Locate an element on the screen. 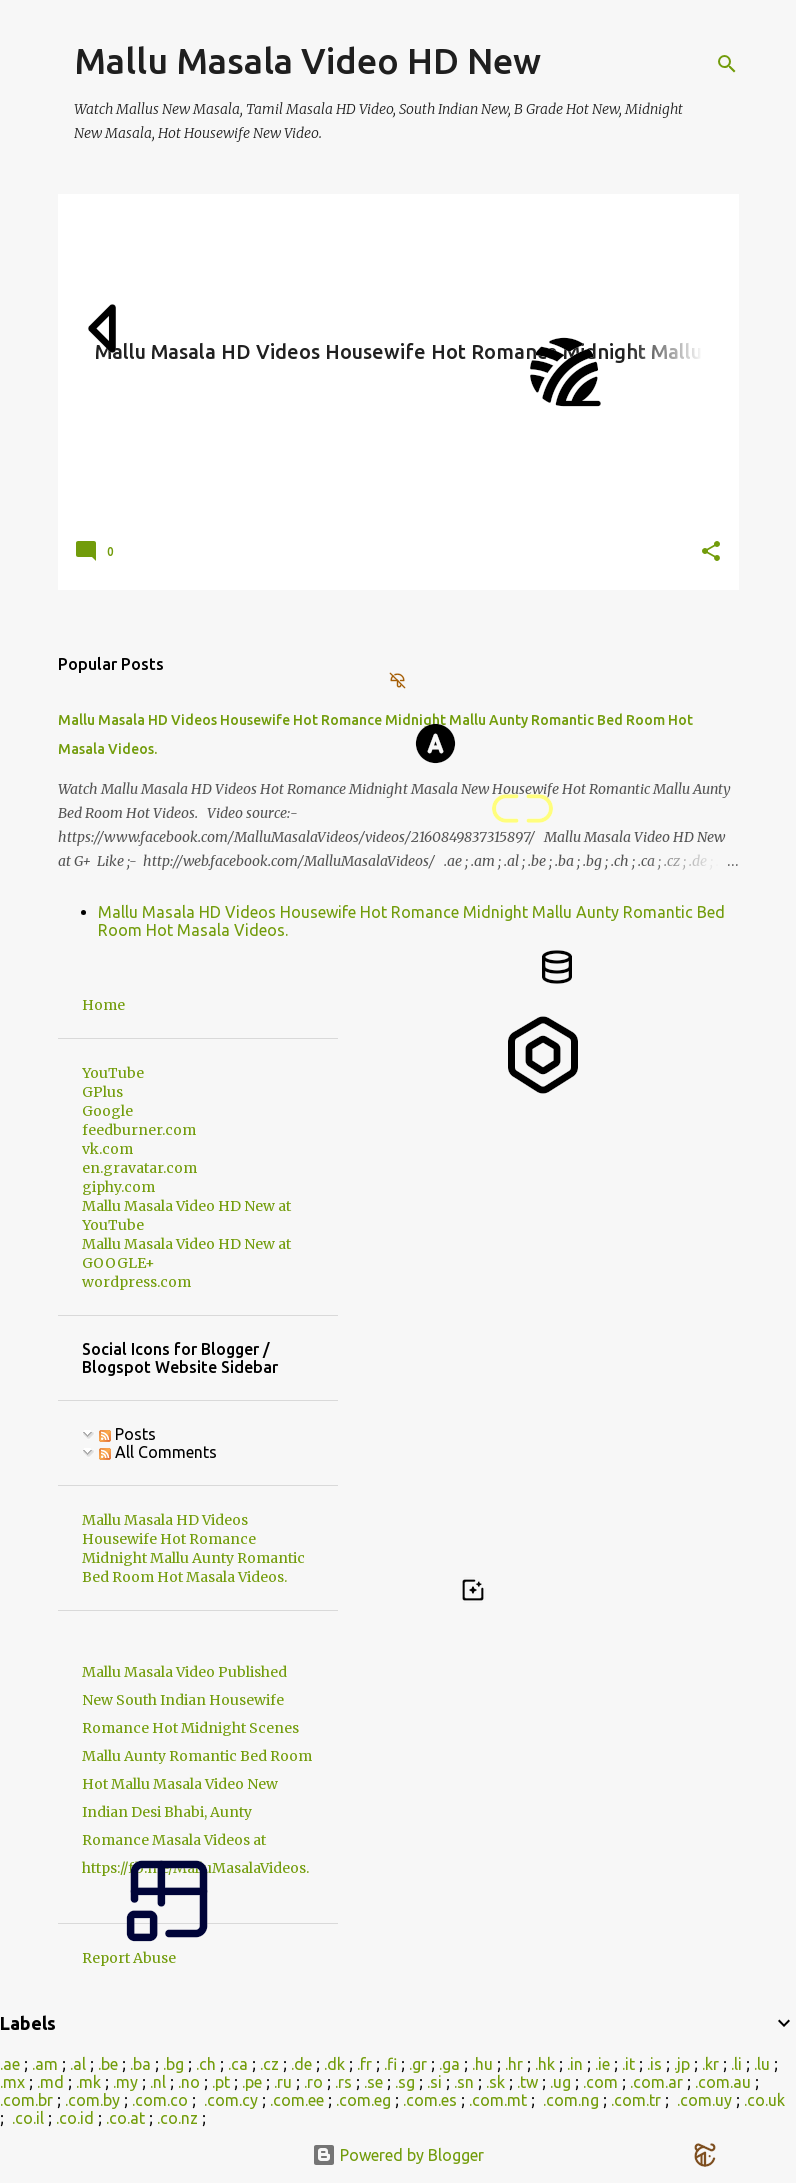 The height and width of the screenshot is (2183, 796). unlink or disconnect a URL is located at coordinates (522, 808).